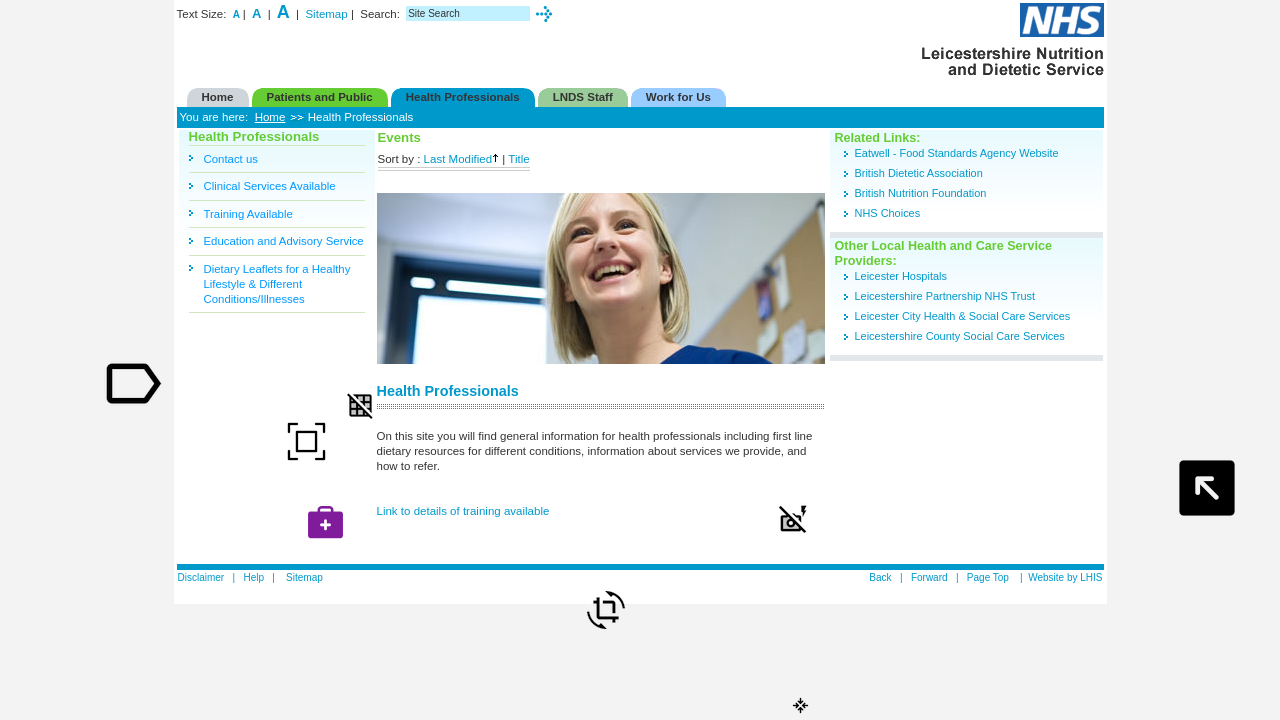  Describe the element at coordinates (800, 705) in the screenshot. I see `collapse or minimize content` at that location.